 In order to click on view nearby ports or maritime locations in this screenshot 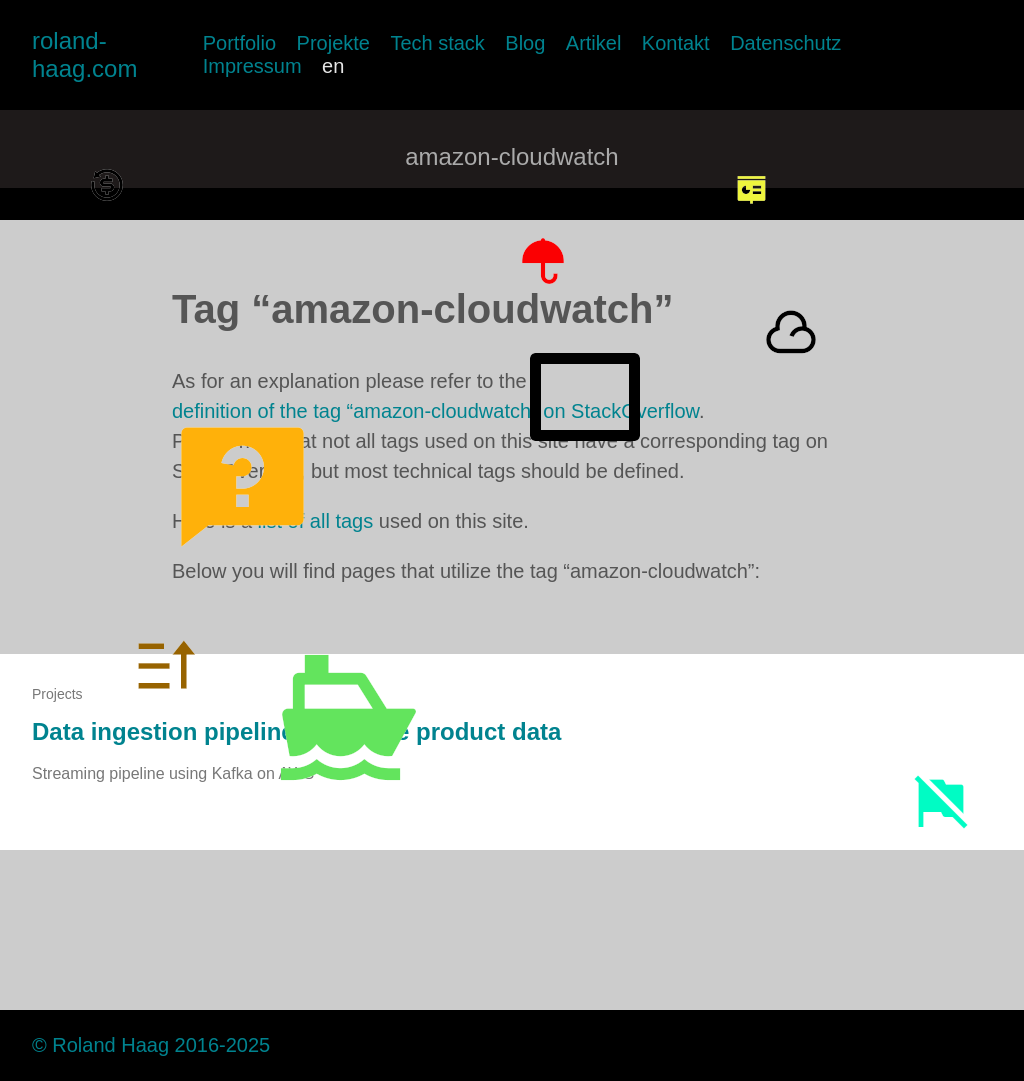, I will do `click(346, 720)`.